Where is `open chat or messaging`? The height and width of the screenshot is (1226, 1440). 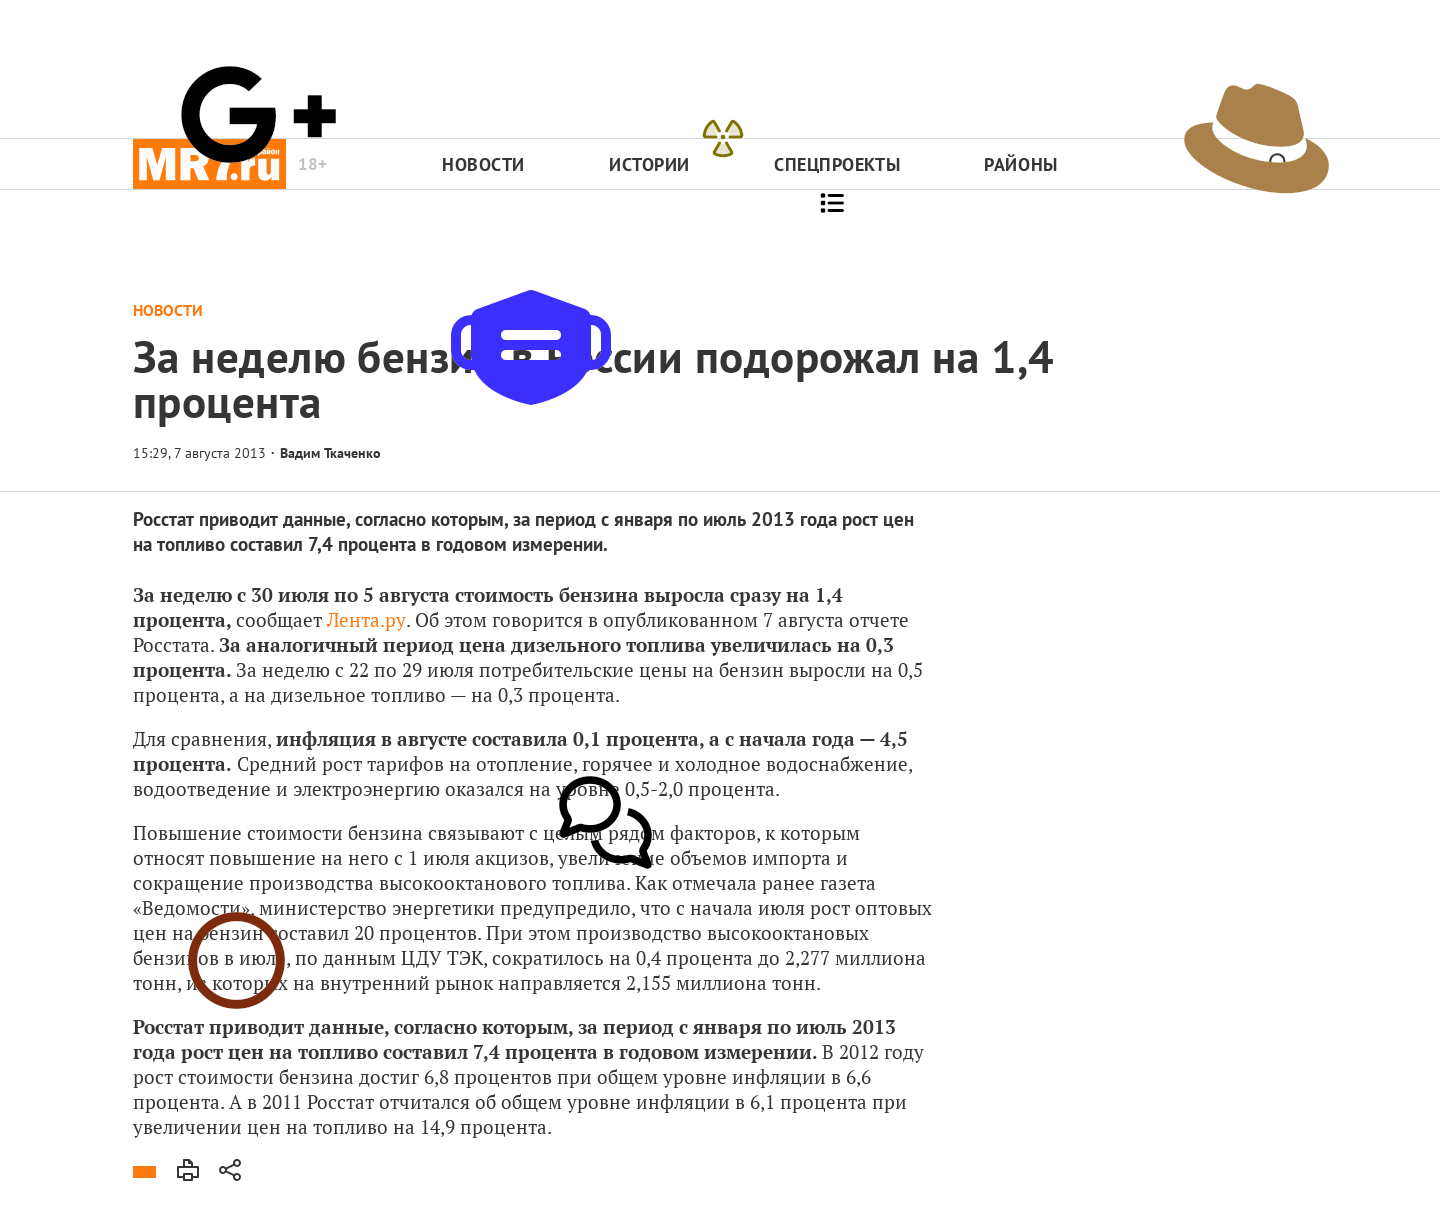
open chat or messaging is located at coordinates (605, 822).